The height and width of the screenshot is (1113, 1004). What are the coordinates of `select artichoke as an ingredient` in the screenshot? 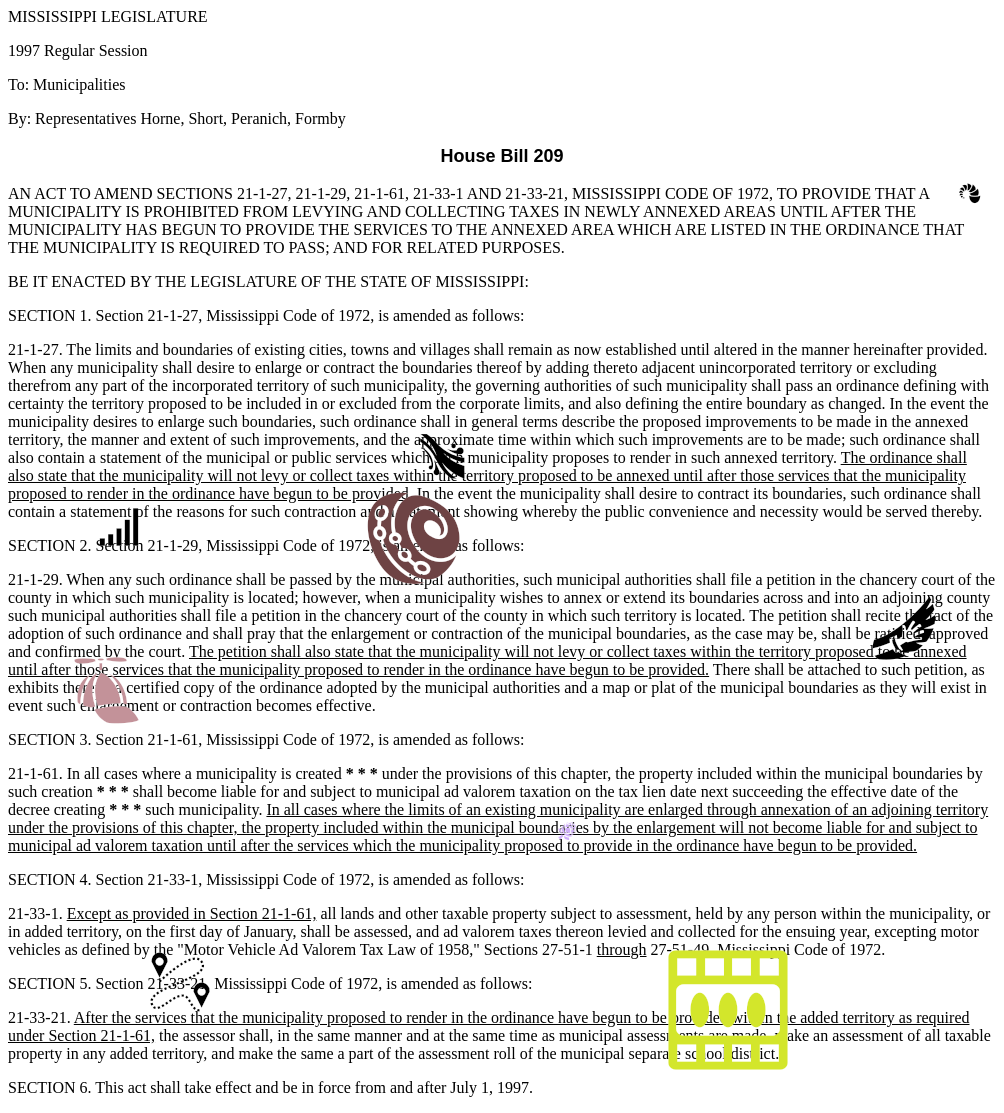 It's located at (567, 831).